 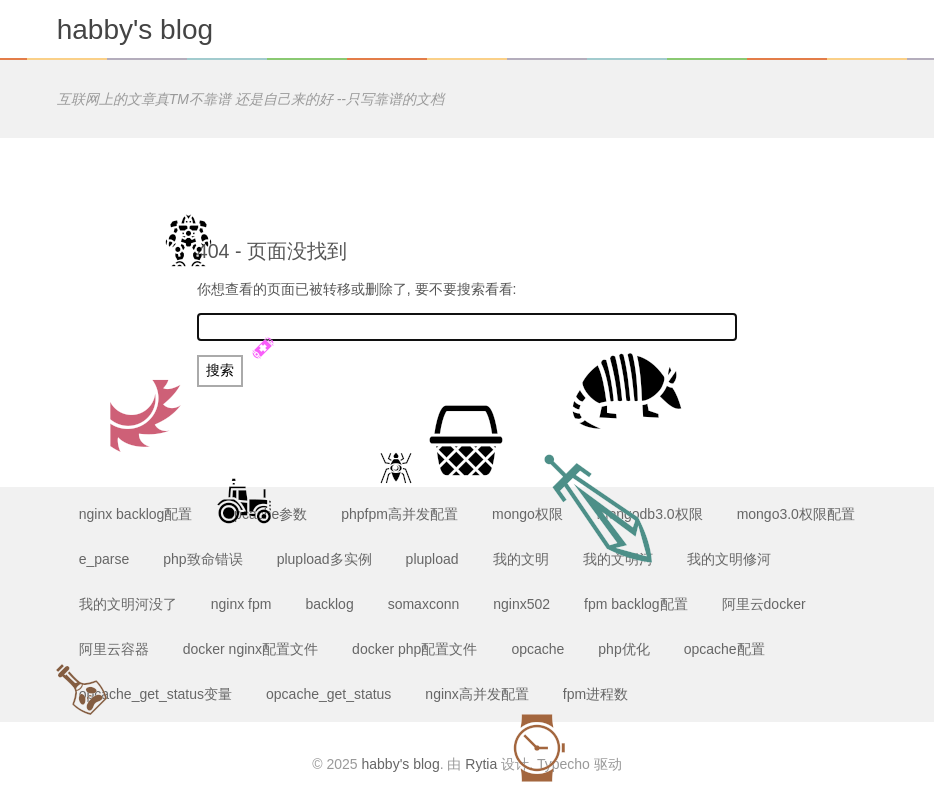 I want to click on use a health potion or healing item, so click(x=263, y=348).